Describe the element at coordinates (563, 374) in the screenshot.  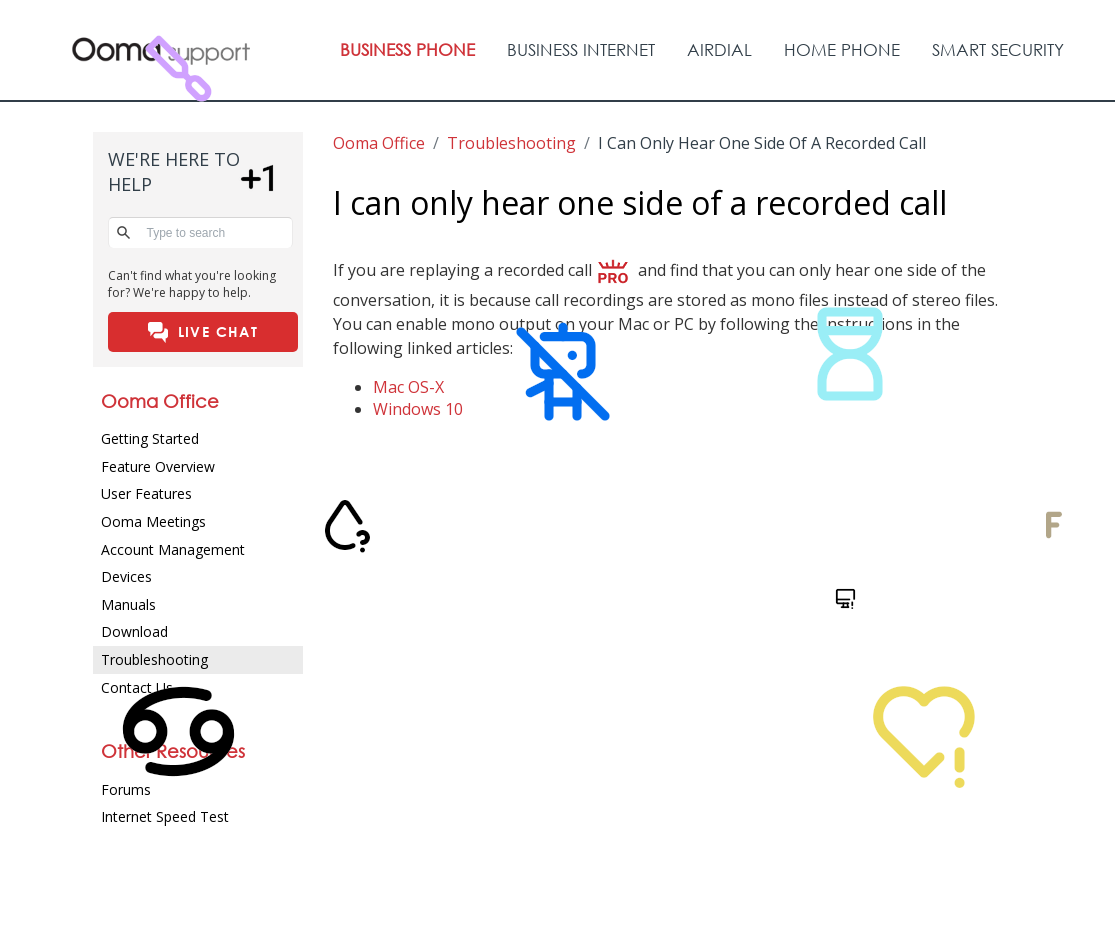
I see `disable bot or automated features` at that location.